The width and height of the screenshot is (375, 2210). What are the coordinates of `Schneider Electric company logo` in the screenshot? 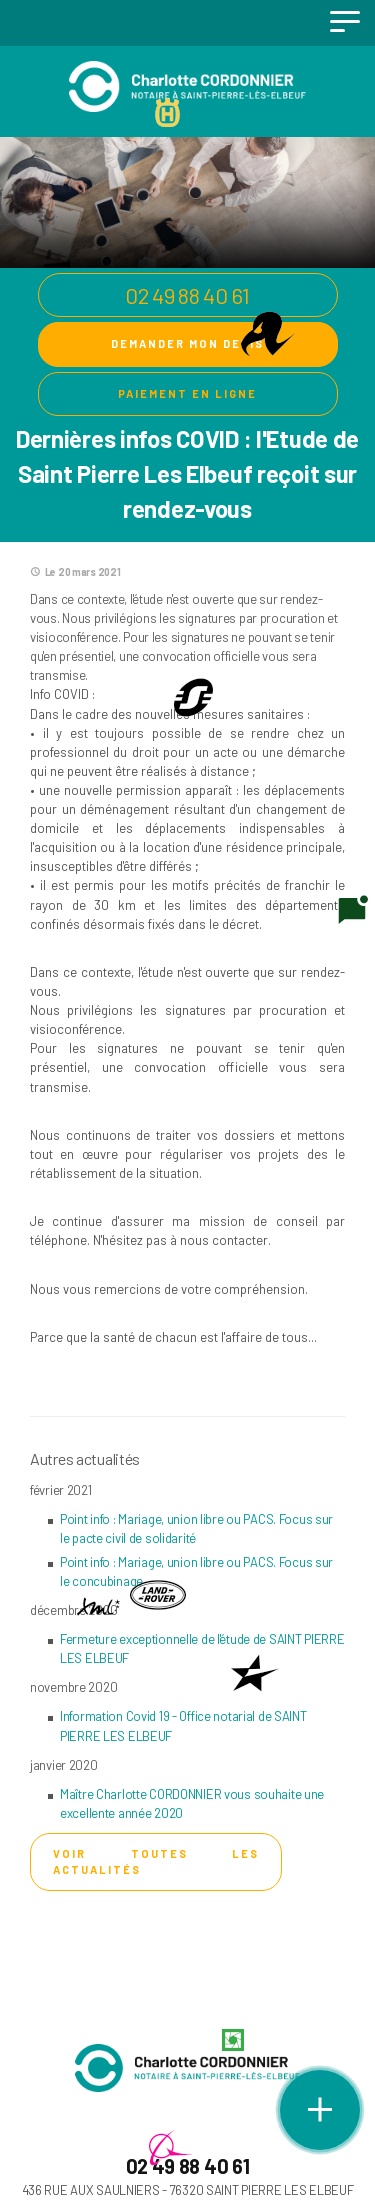 It's located at (193, 697).